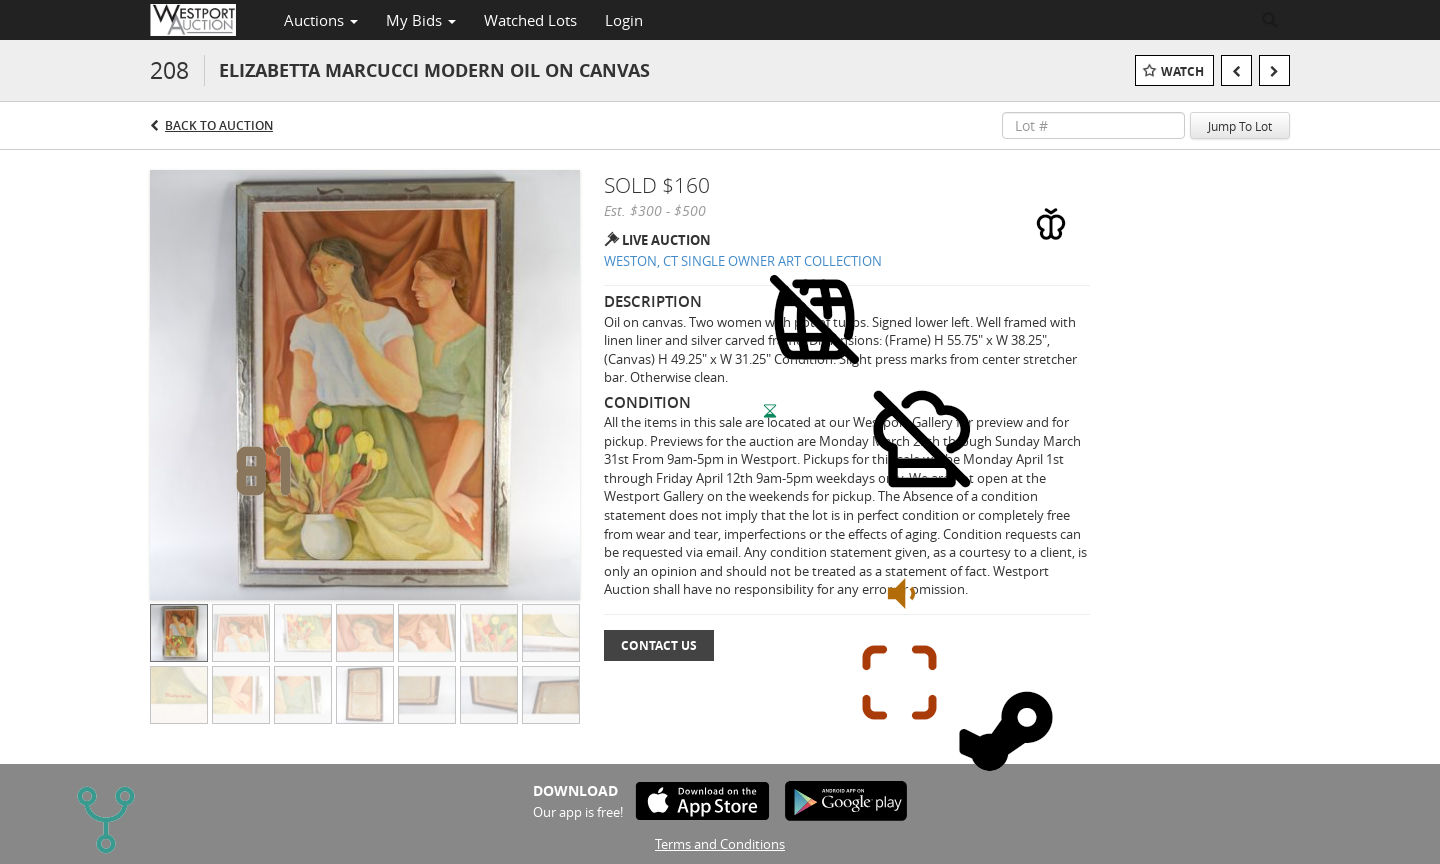 This screenshot has height=864, width=1440. Describe the element at coordinates (901, 593) in the screenshot. I see `decrease audio volume` at that location.